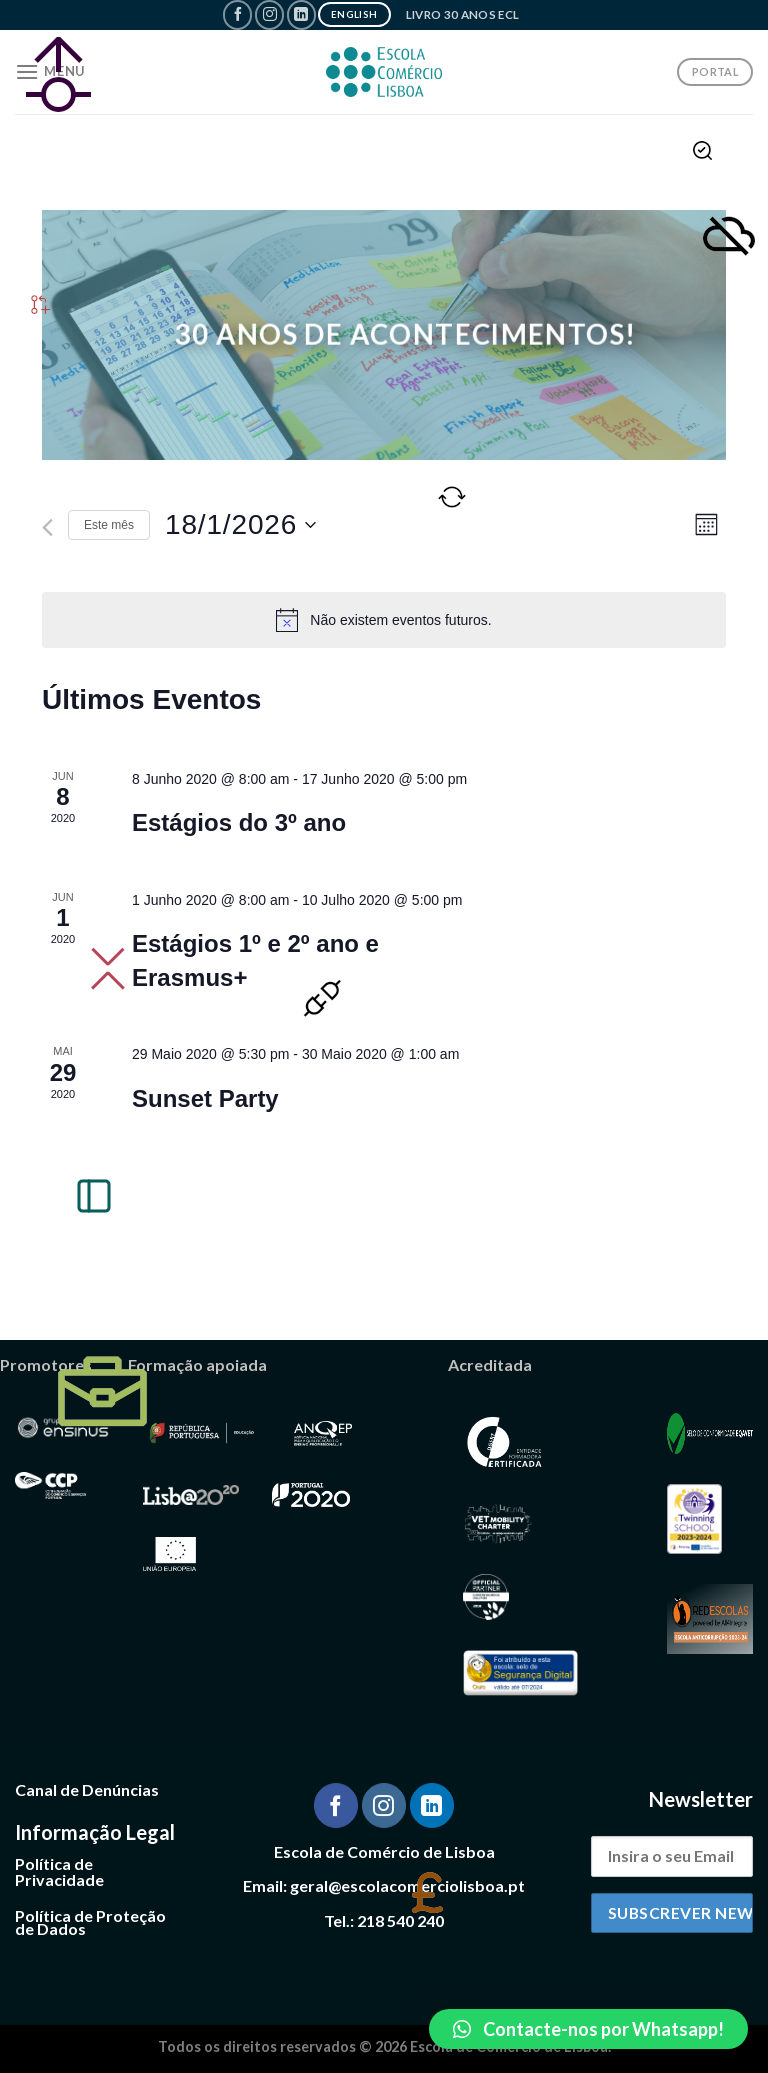 Image resolution: width=768 pixels, height=2073 pixels. What do you see at coordinates (729, 234) in the screenshot?
I see `indicates no cloud connection or offline status` at bounding box center [729, 234].